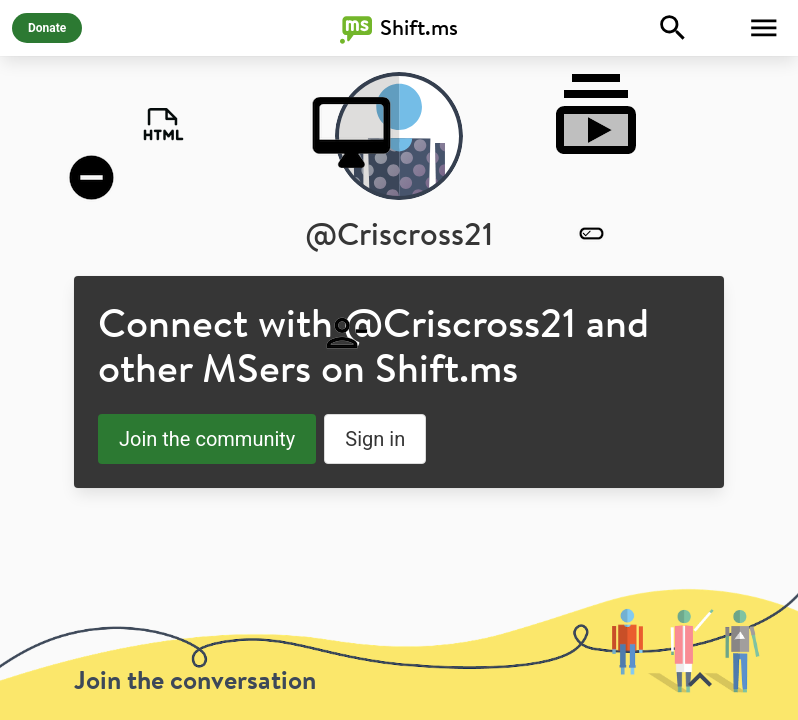 The width and height of the screenshot is (798, 720). What do you see at coordinates (596, 114) in the screenshot?
I see `view your subscriptions` at bounding box center [596, 114].